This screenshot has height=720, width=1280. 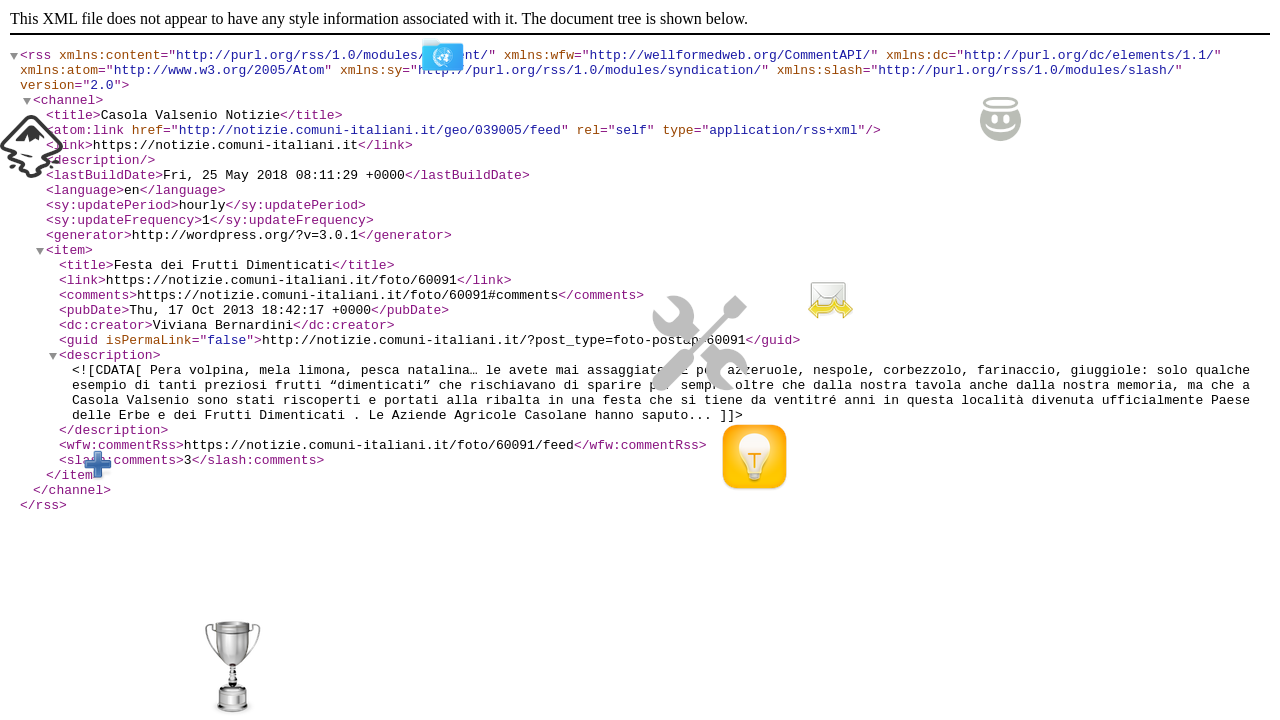 I want to click on open inkscape vector graphics editor, so click(x=31, y=146).